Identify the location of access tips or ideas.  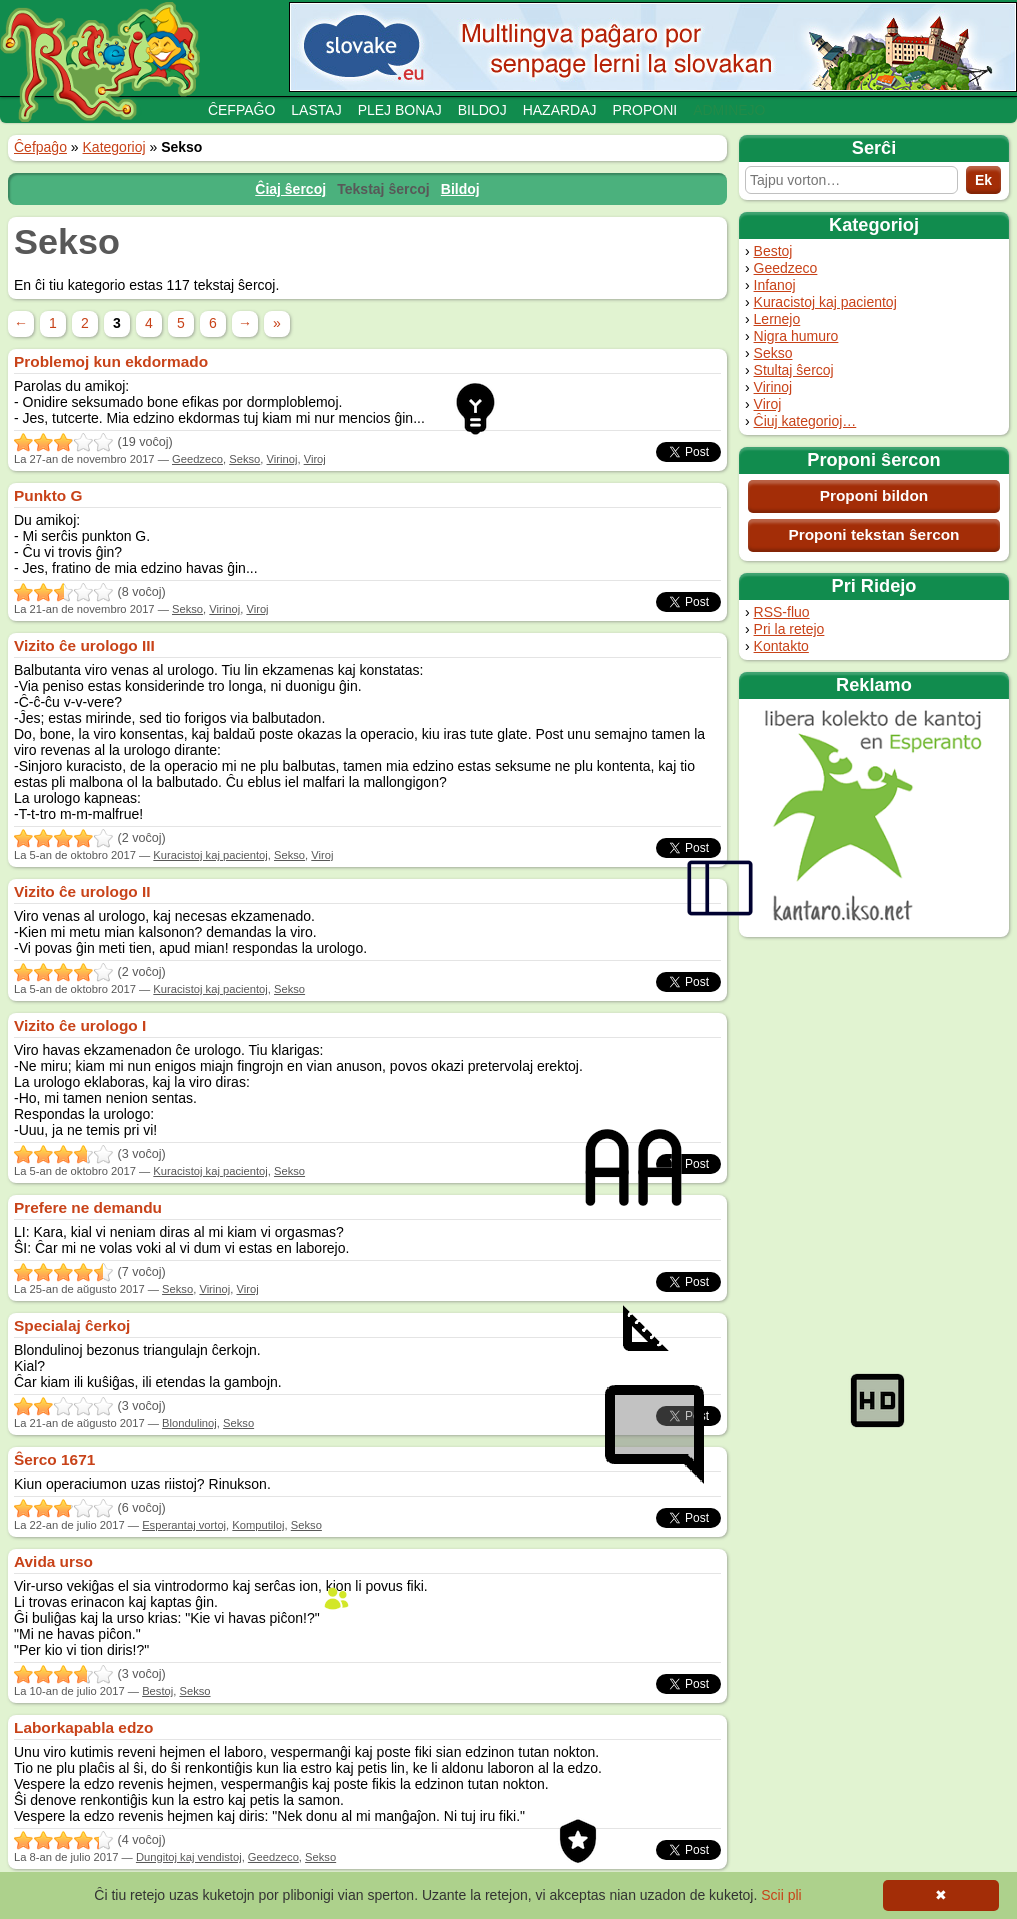
(475, 407).